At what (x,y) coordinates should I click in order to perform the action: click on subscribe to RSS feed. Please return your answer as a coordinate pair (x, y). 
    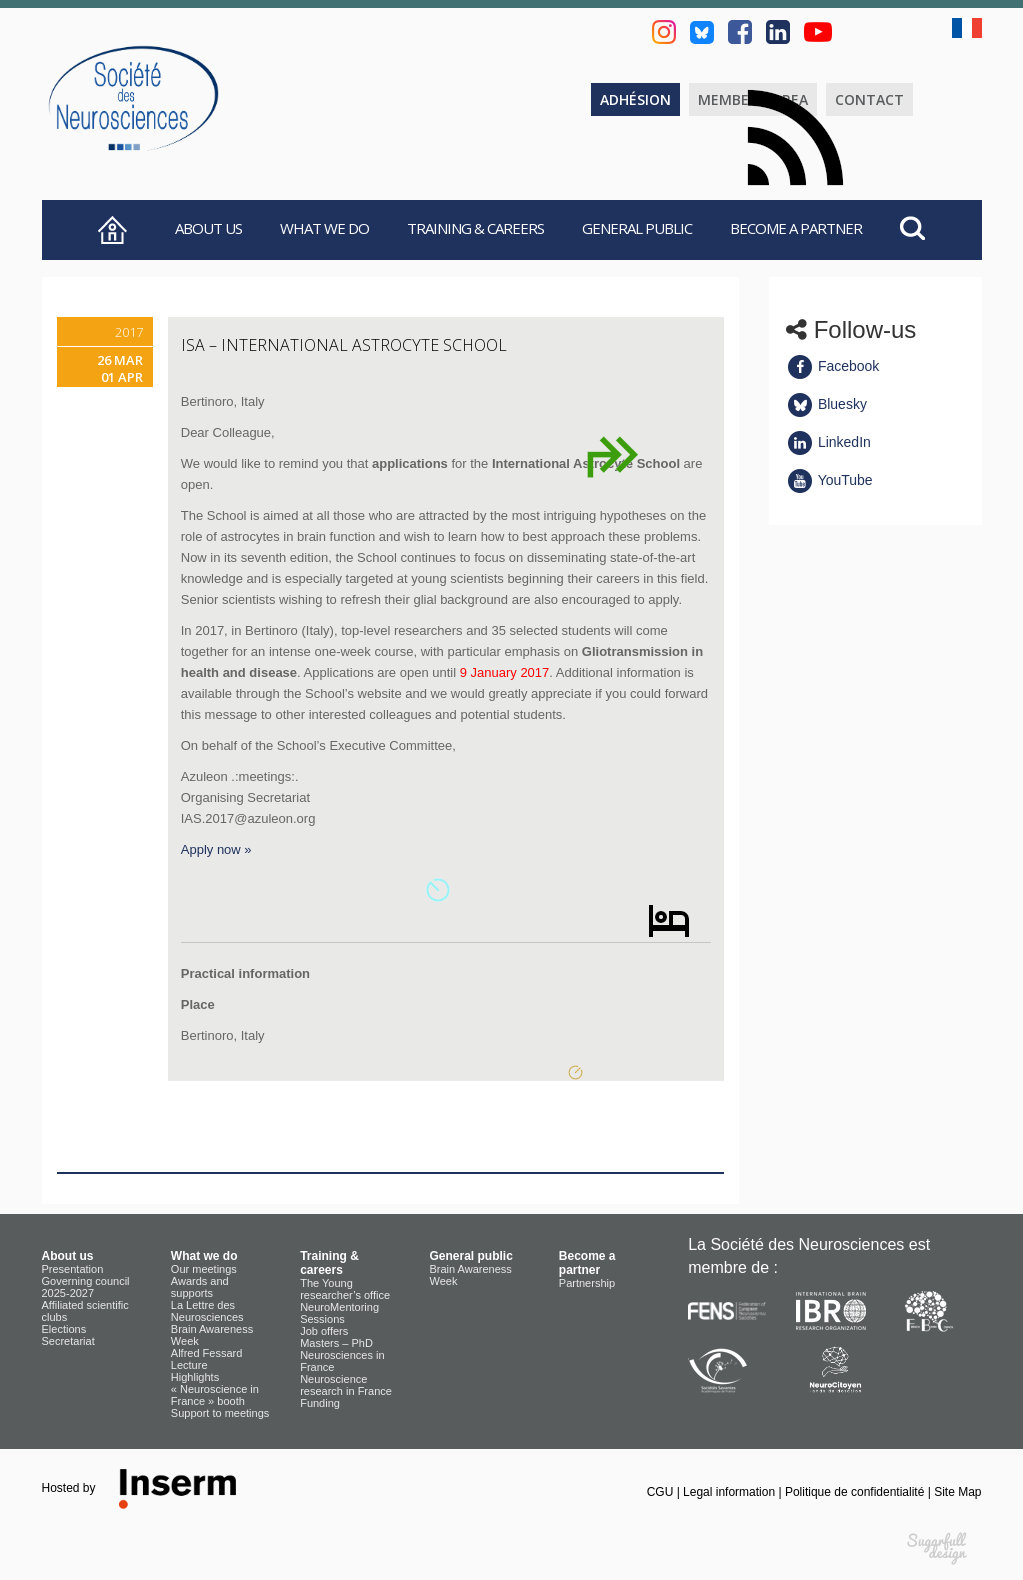
    Looking at the image, I should click on (795, 137).